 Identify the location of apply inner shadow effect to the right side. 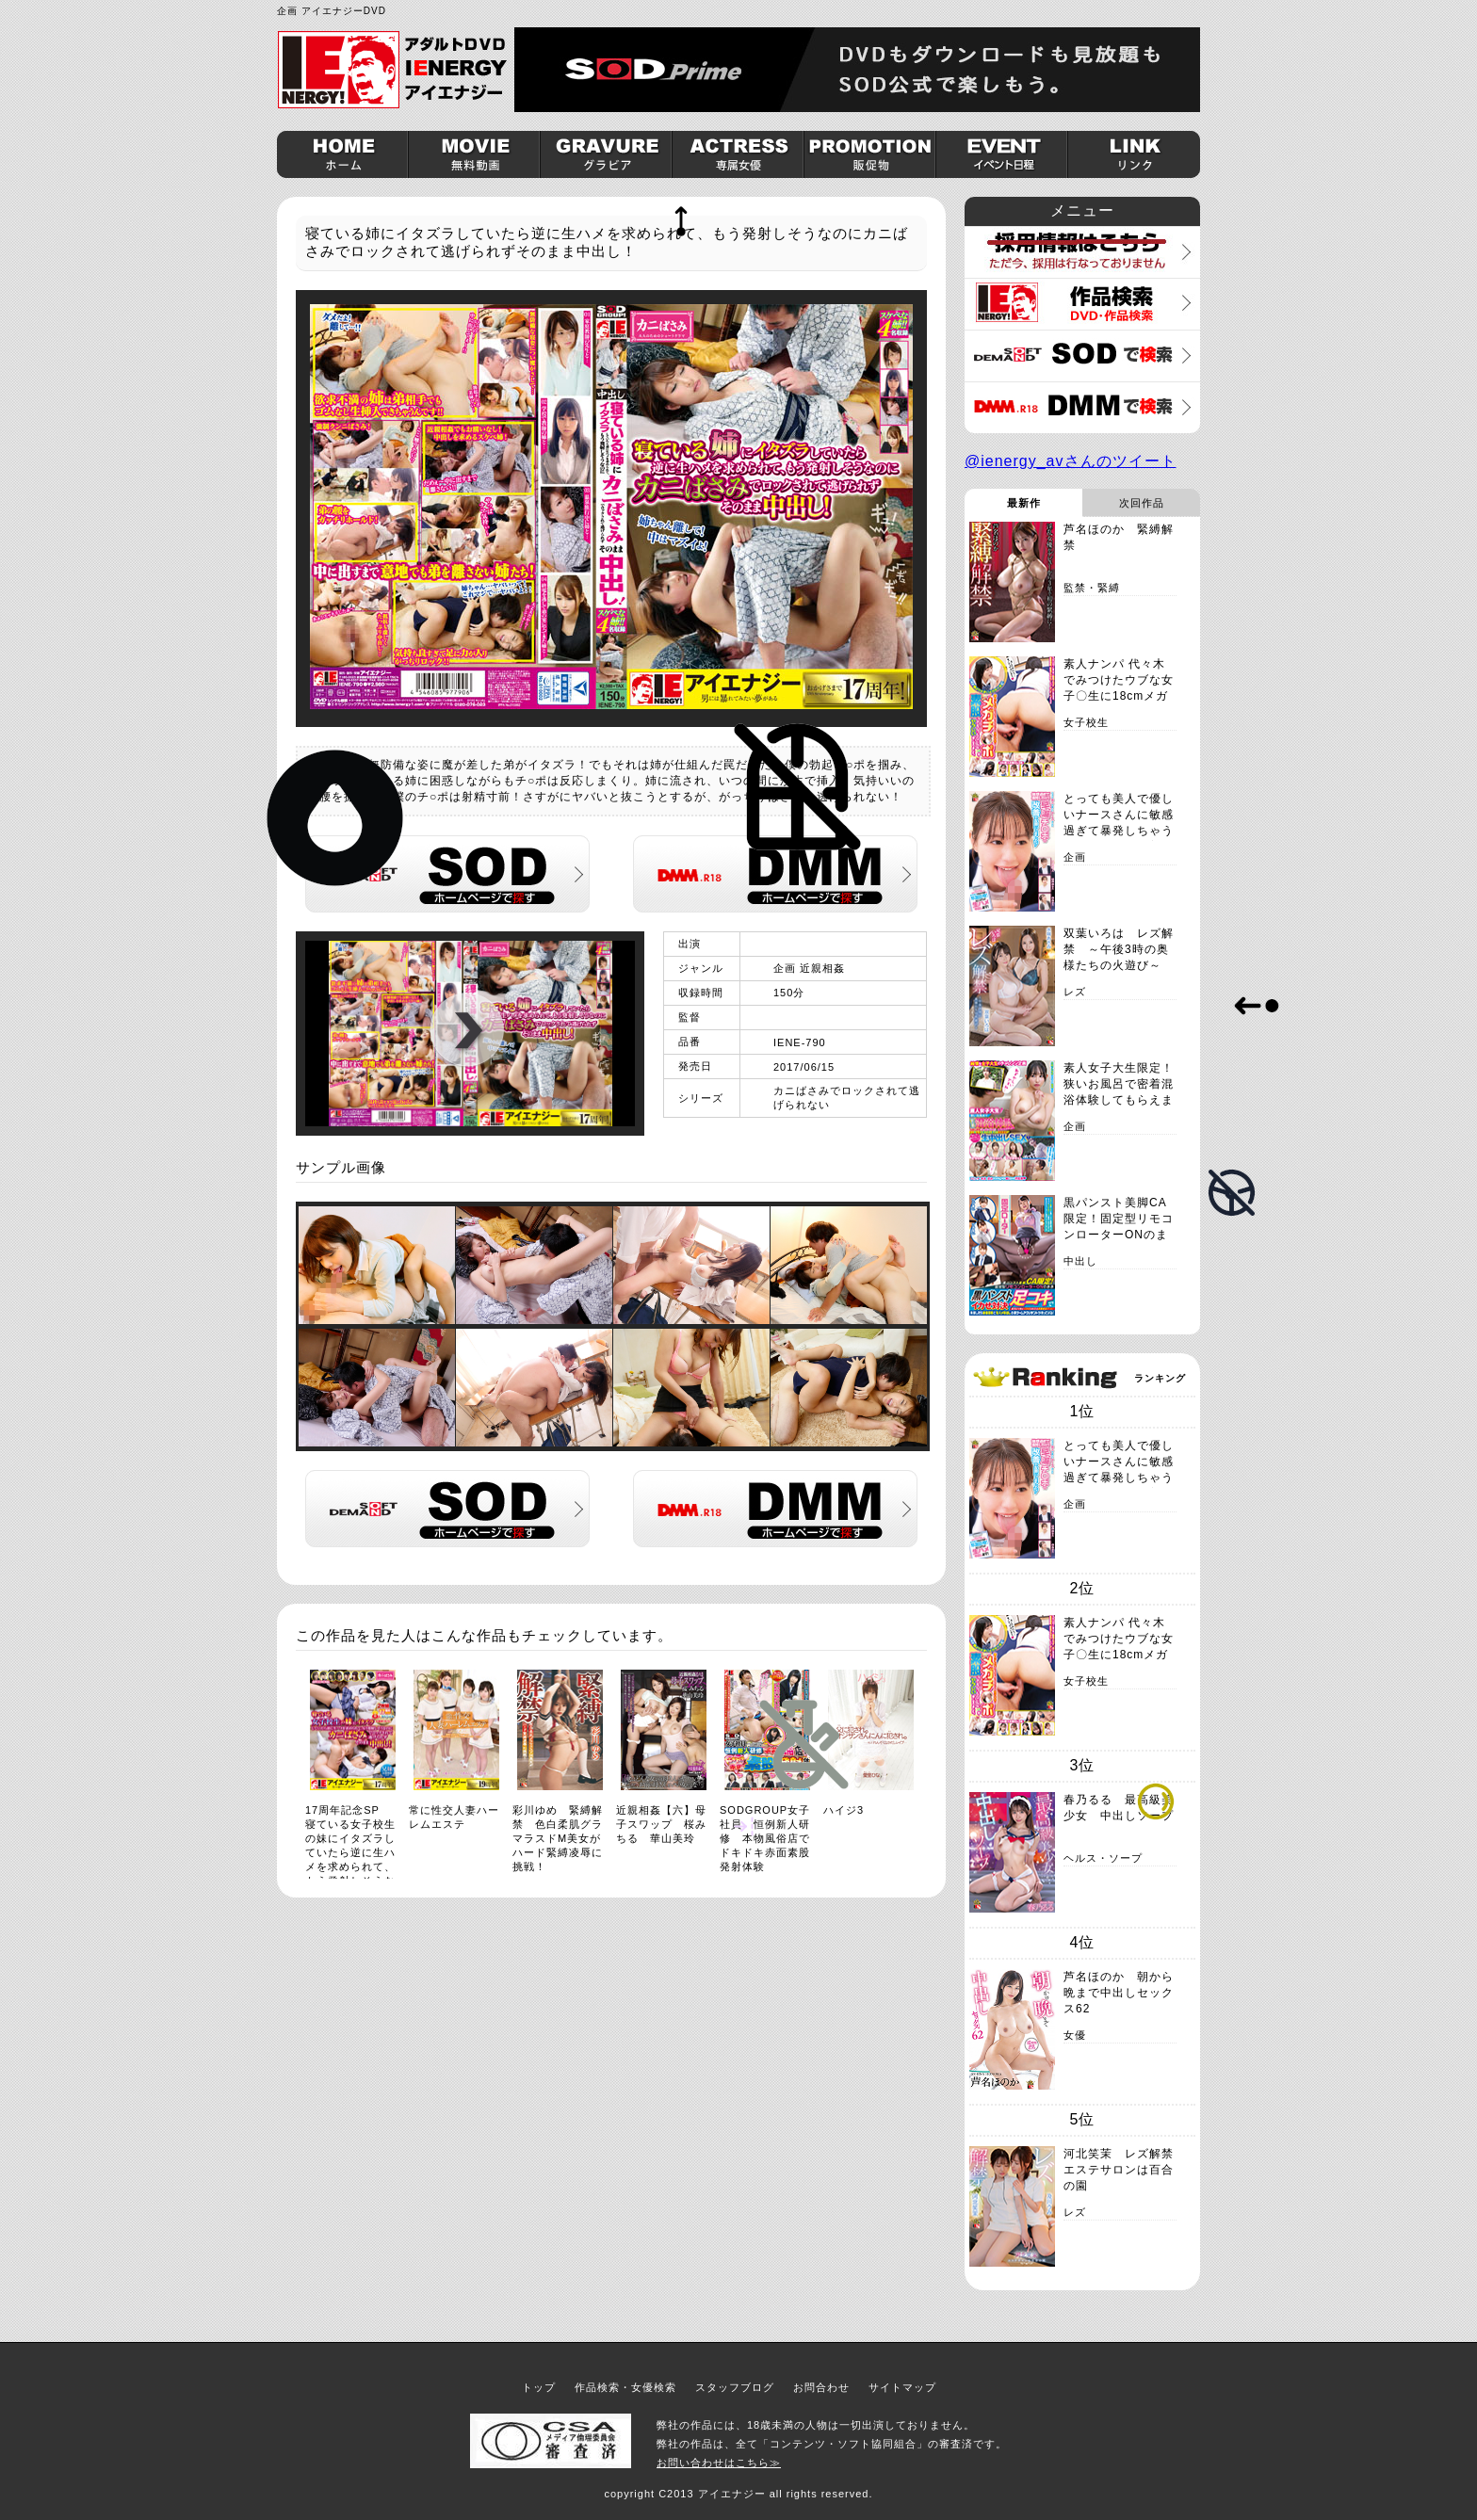
(1156, 1801).